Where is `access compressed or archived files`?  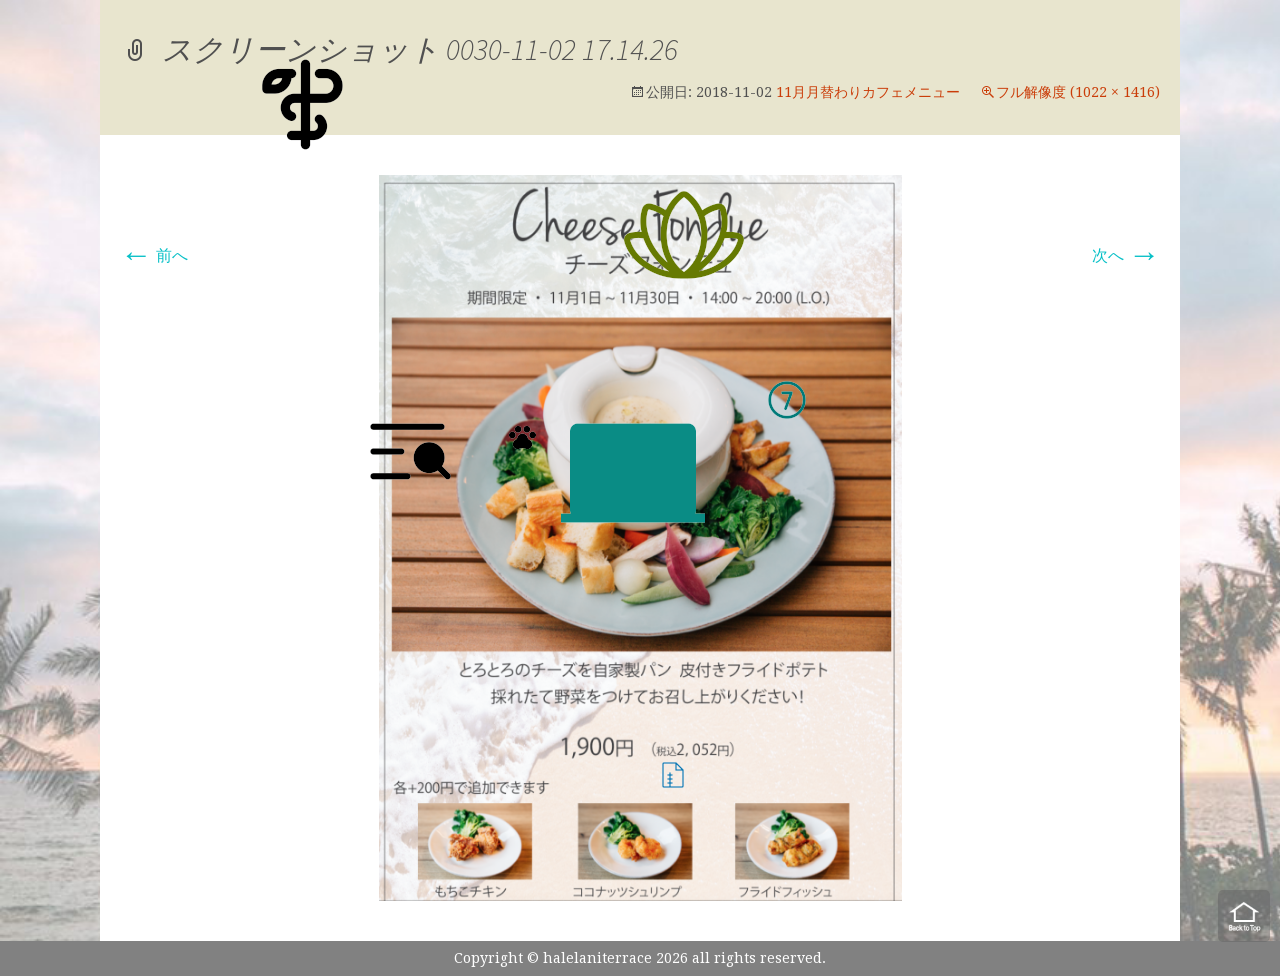
access compressed or archived files is located at coordinates (673, 775).